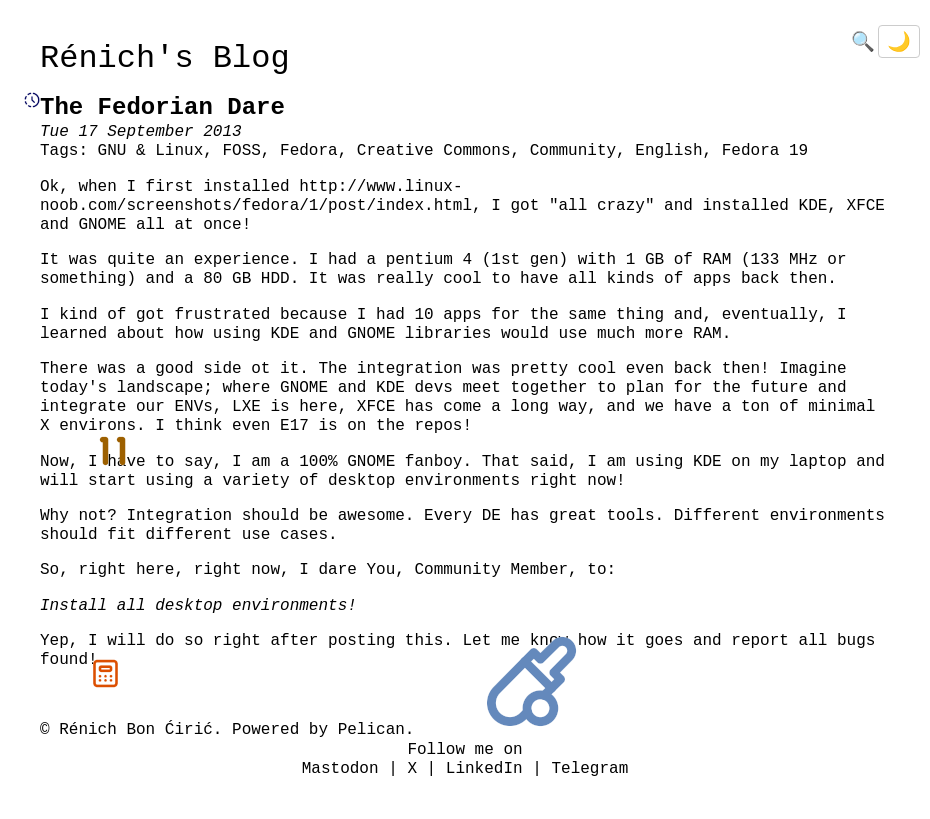  I want to click on indicates item number 11 in a list or sequence, so click(114, 451).